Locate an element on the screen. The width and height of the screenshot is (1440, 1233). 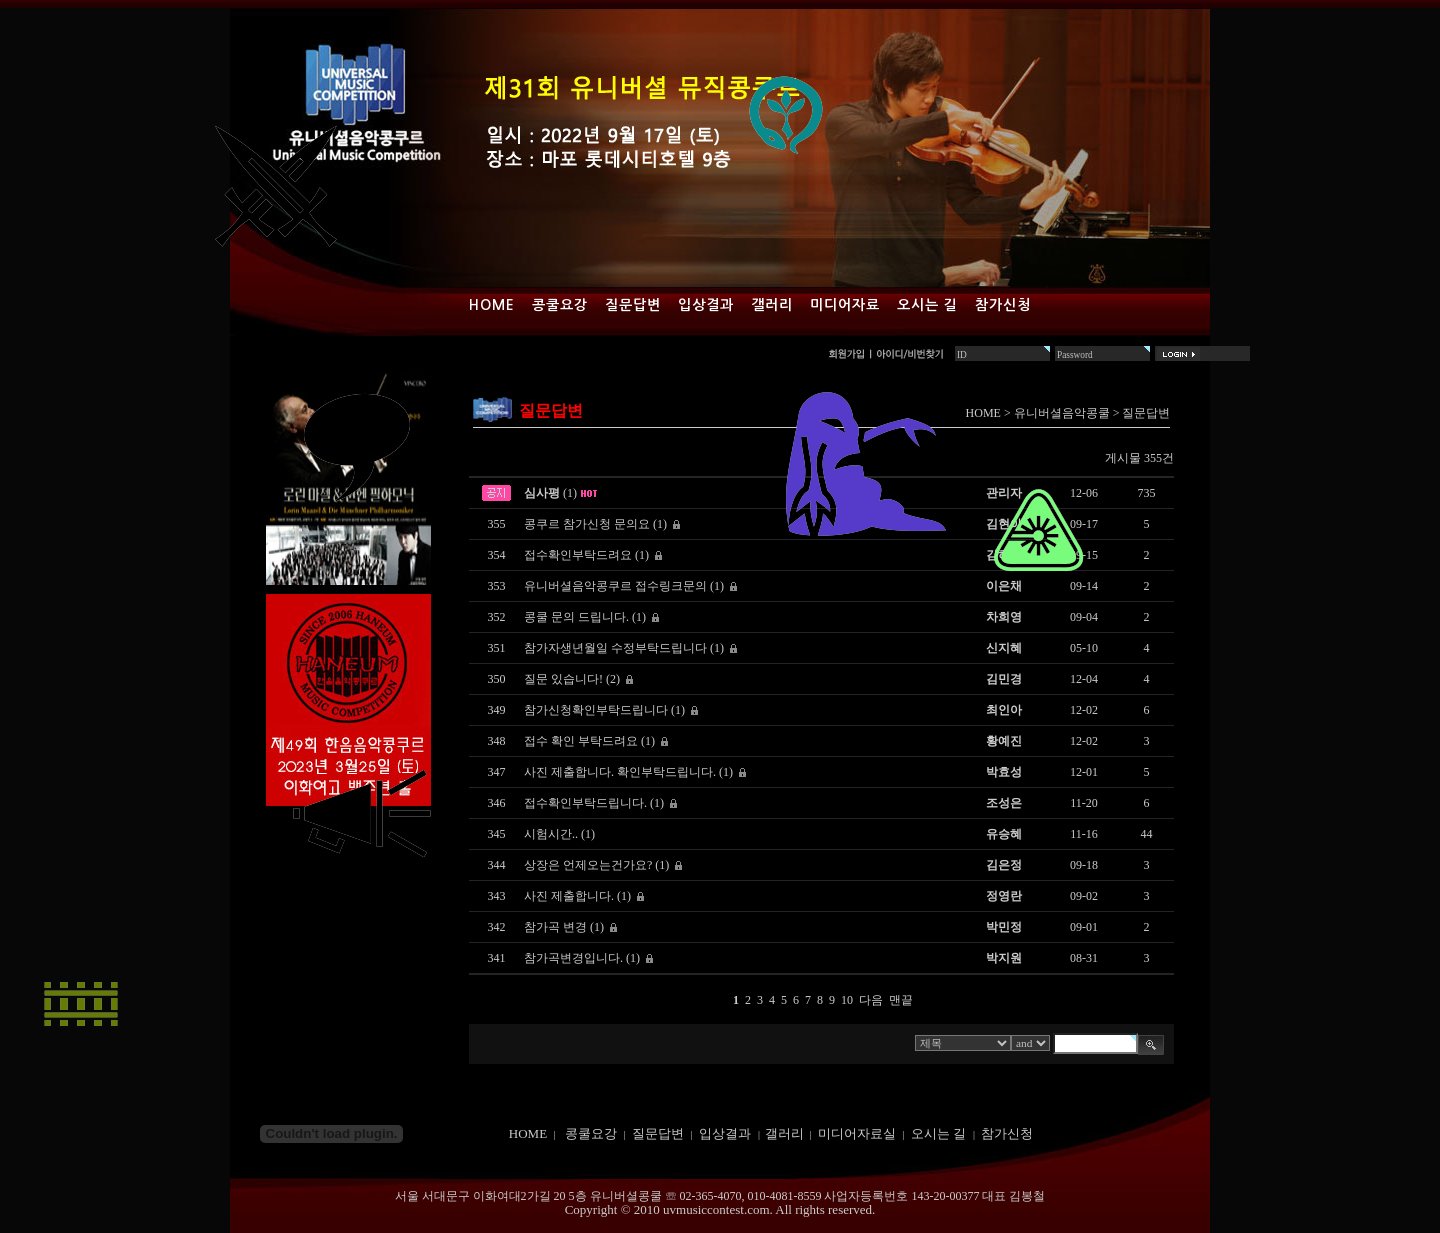
open chat or messaging feature is located at coordinates (357, 448).